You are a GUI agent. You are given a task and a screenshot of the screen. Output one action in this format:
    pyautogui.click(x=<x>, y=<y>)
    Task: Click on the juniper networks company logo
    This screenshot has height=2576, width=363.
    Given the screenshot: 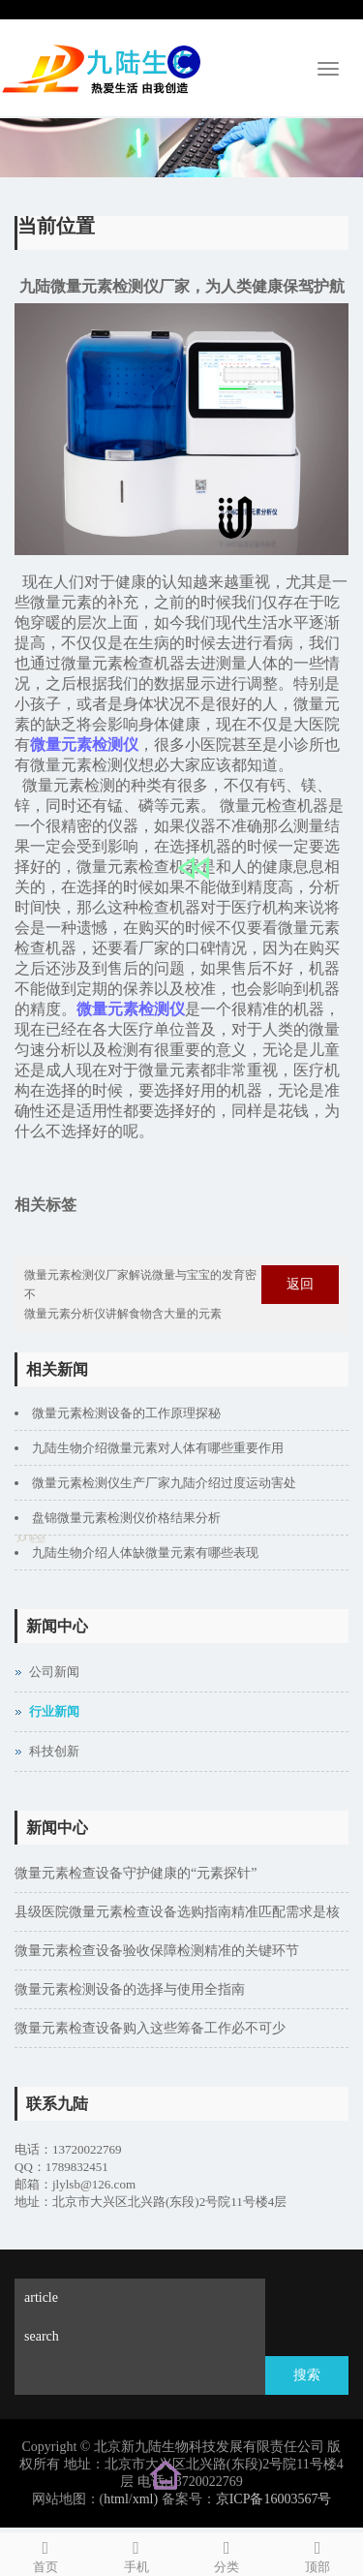 What is the action you would take?
    pyautogui.click(x=31, y=1538)
    